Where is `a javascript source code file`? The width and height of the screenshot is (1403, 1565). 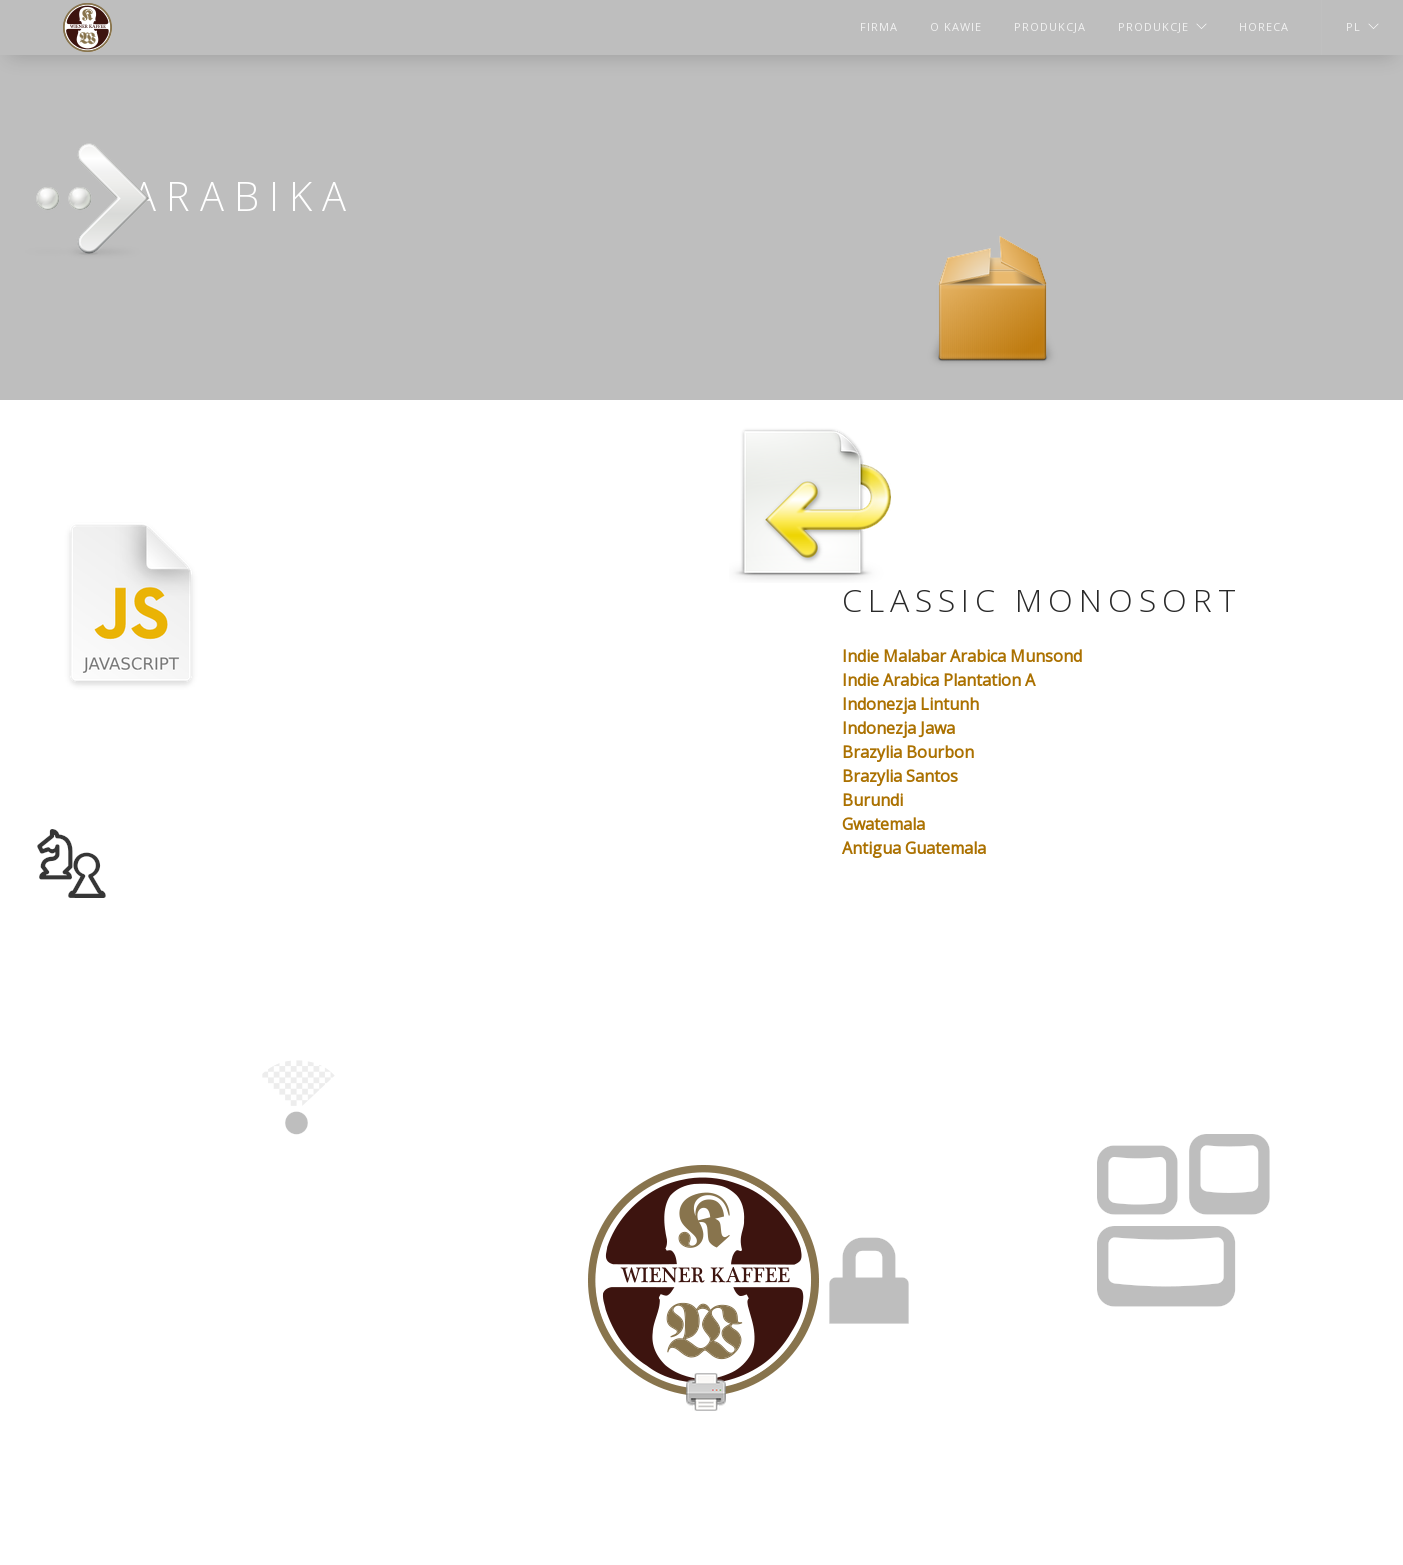 a javascript source code file is located at coordinates (131, 606).